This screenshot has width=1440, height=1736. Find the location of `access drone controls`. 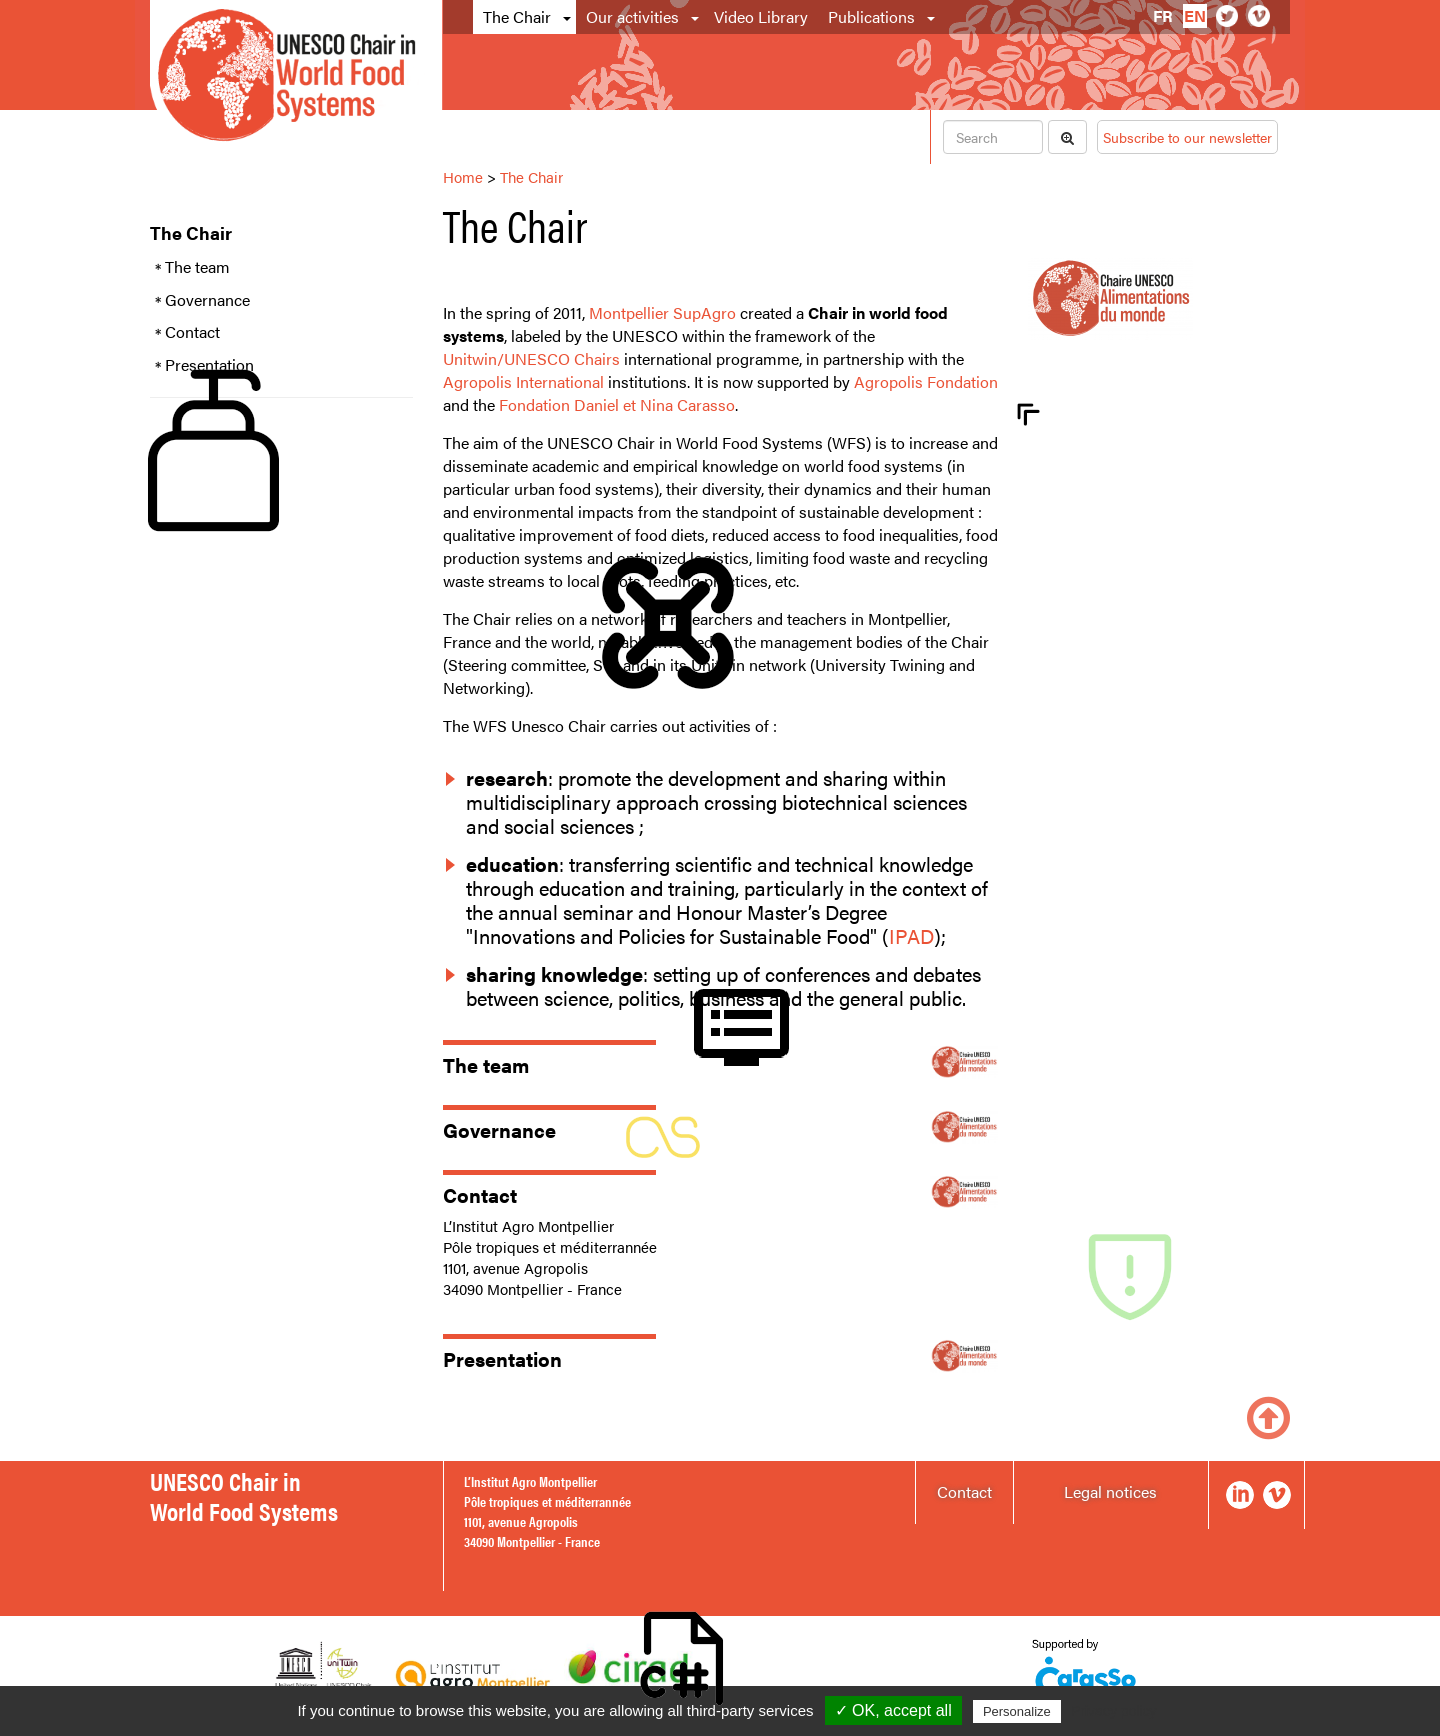

access drone controls is located at coordinates (668, 623).